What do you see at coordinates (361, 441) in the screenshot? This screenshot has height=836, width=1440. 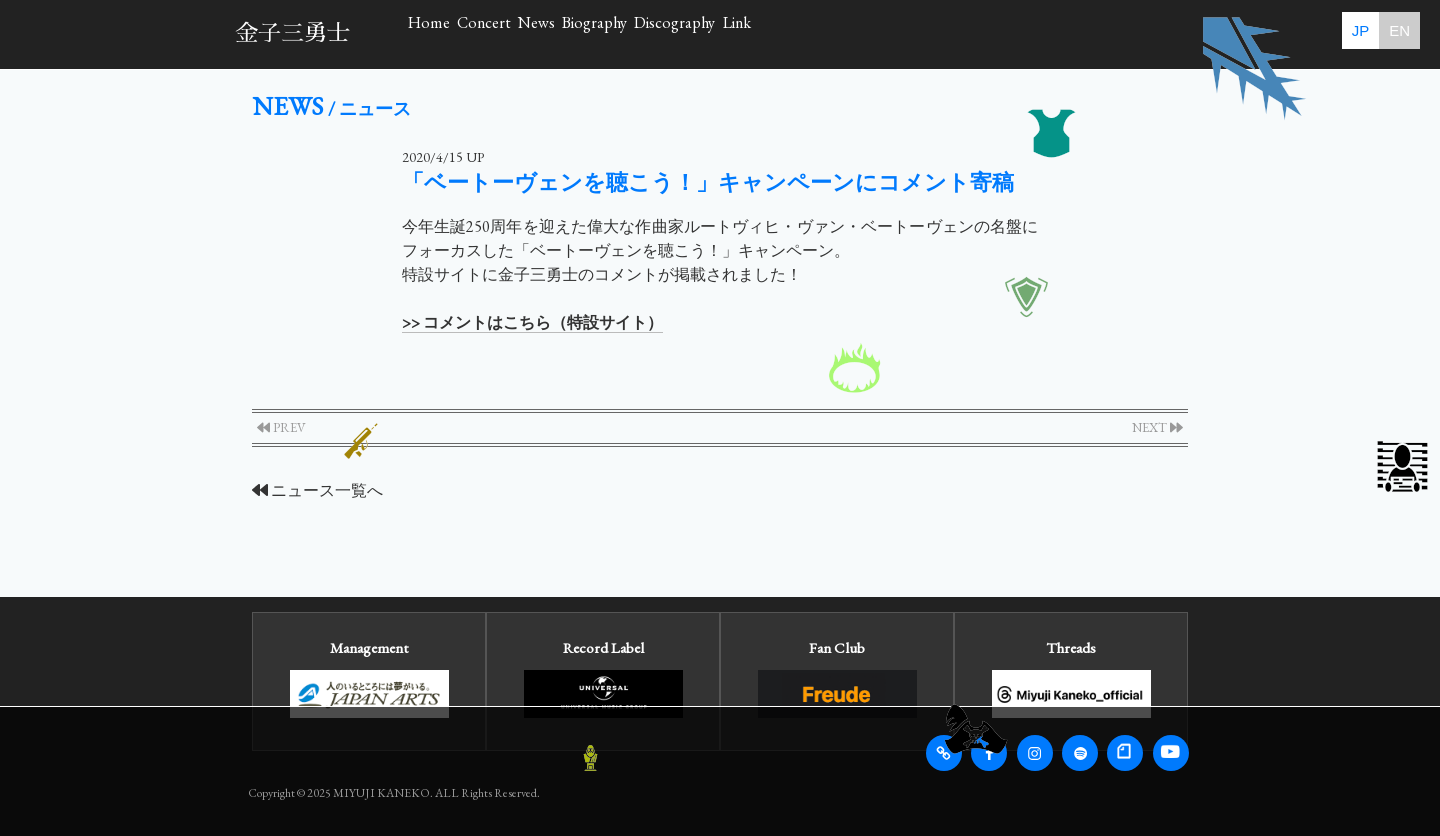 I see `select the FAMAS assault rifle weapon` at bounding box center [361, 441].